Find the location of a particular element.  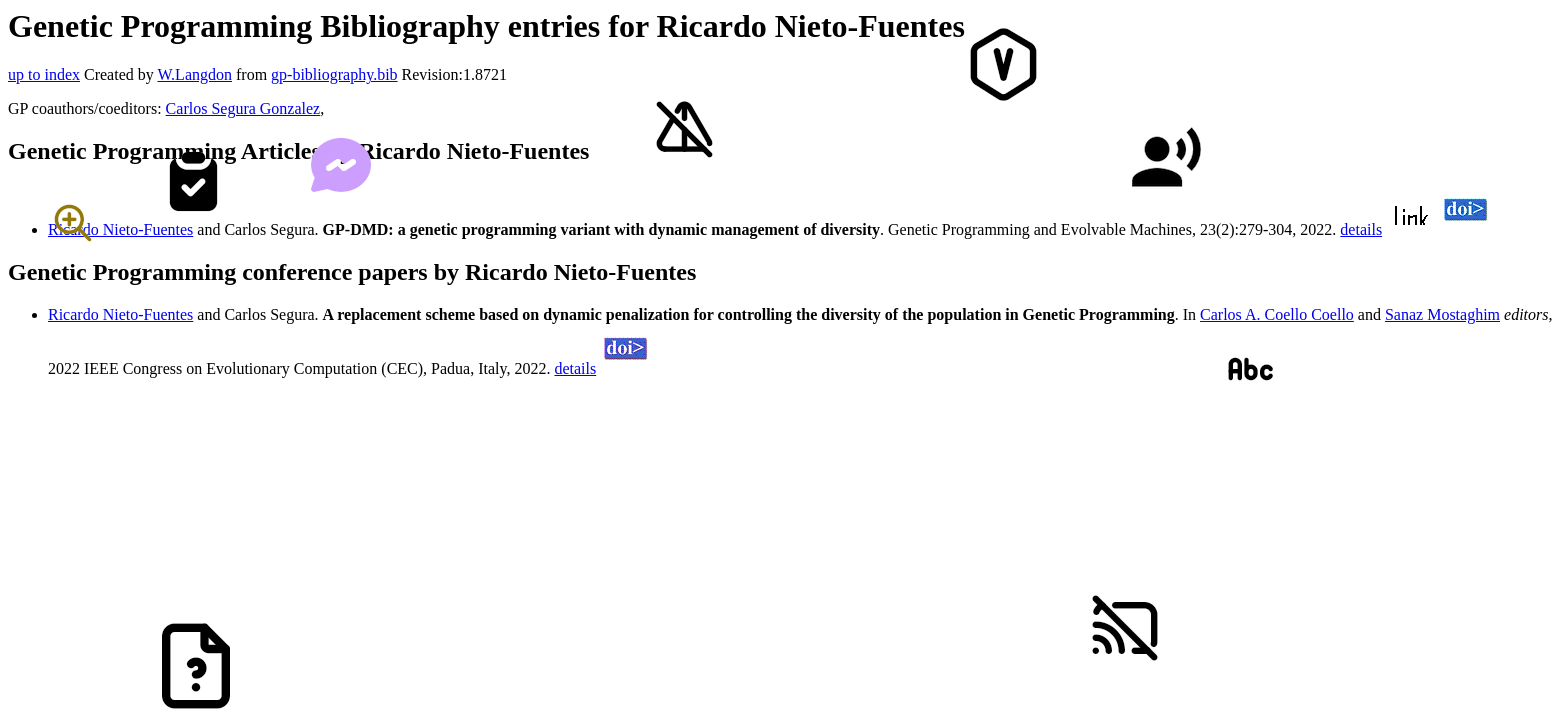

unknown or unrecognized file type is located at coordinates (196, 666).